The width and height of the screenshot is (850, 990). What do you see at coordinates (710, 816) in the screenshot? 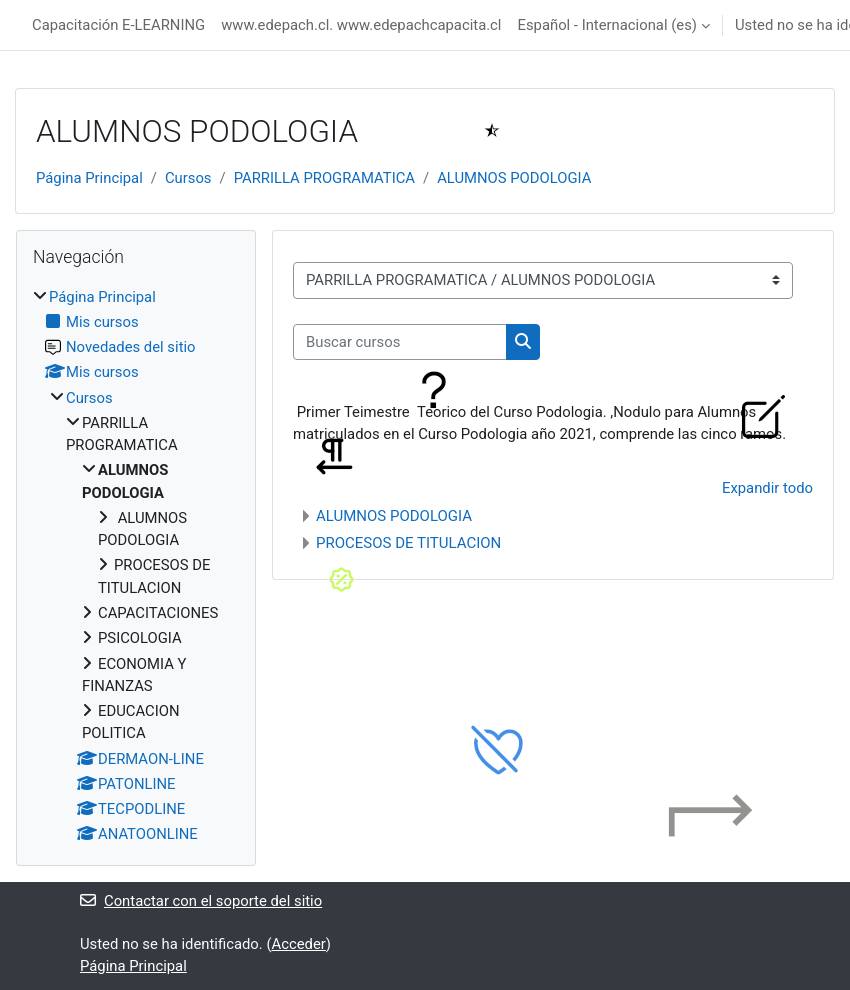
I see `forward or share content` at bounding box center [710, 816].